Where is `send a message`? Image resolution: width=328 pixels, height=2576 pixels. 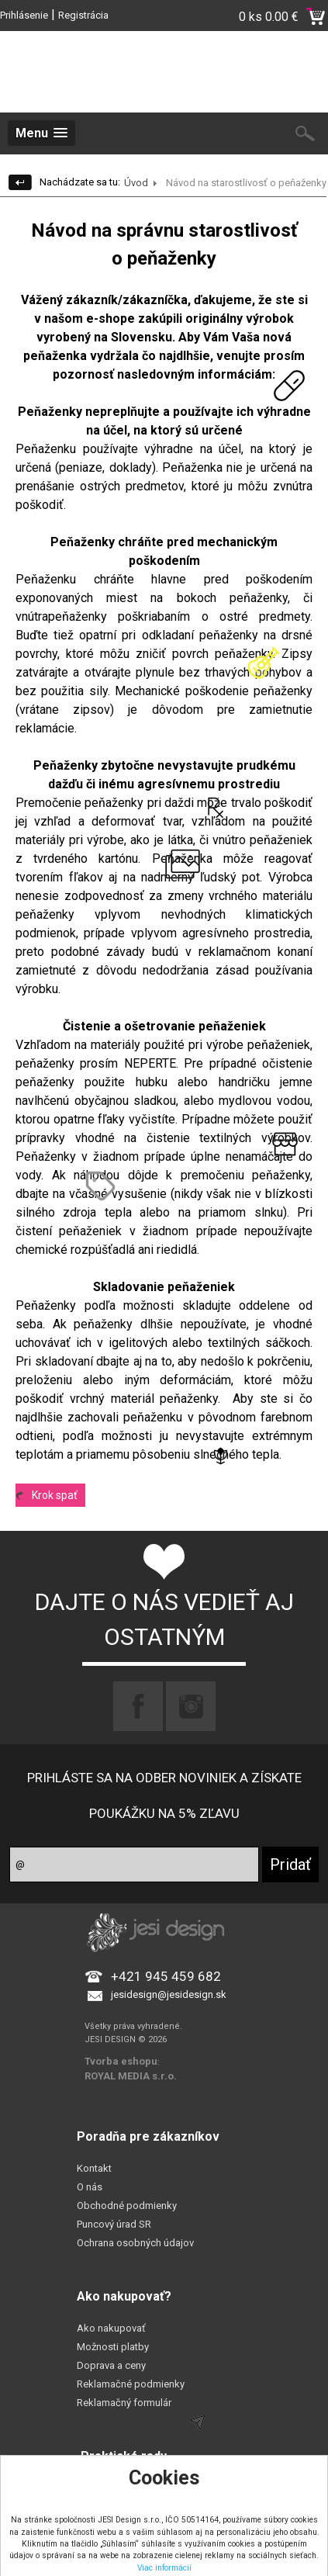
send a message is located at coordinates (198, 2422).